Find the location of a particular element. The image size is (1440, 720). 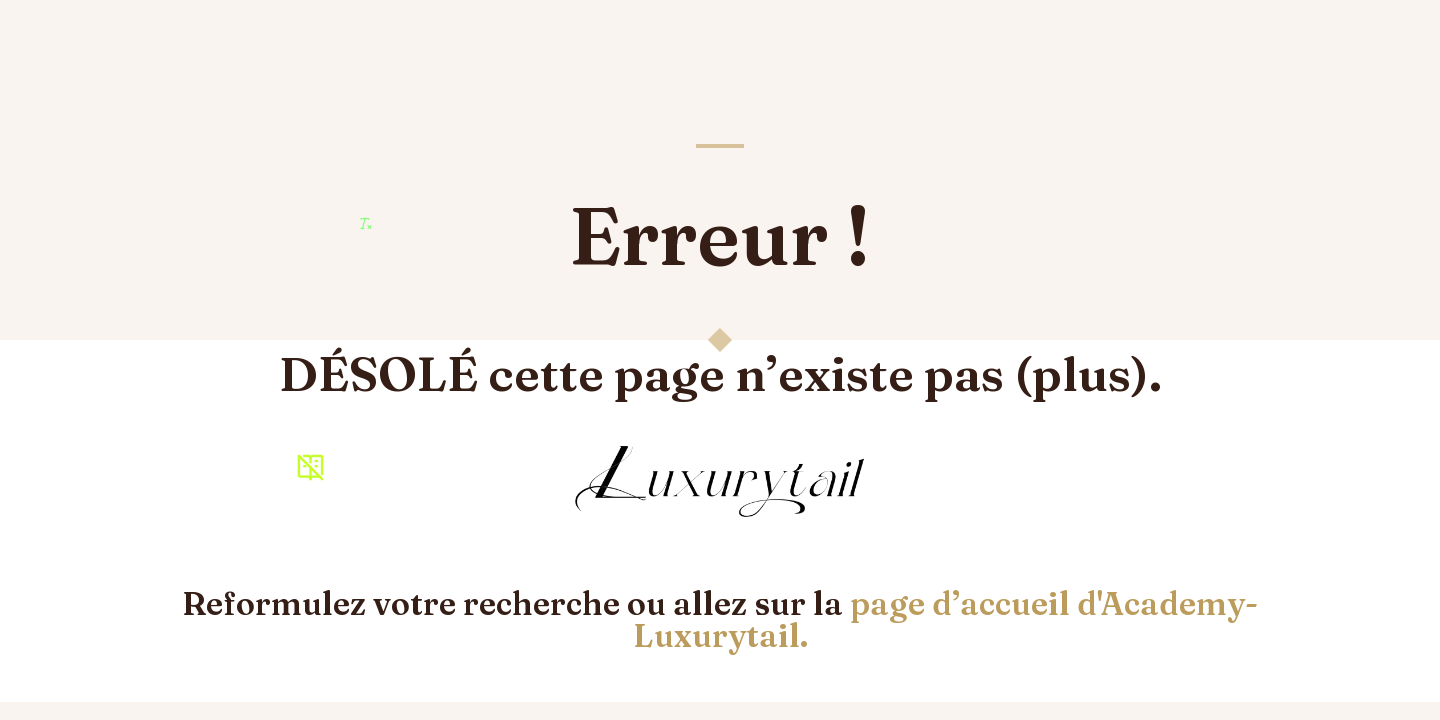

clear text formatting is located at coordinates (364, 223).